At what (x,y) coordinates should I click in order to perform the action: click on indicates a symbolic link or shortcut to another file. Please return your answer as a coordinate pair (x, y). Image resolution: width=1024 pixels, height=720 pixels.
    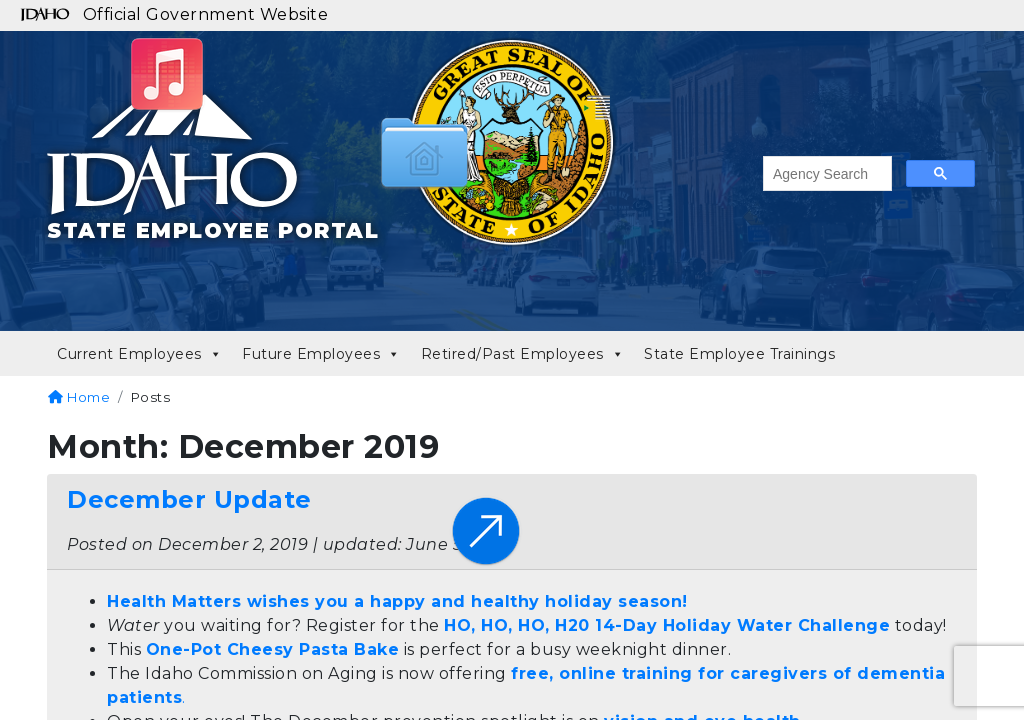
    Looking at the image, I should click on (486, 531).